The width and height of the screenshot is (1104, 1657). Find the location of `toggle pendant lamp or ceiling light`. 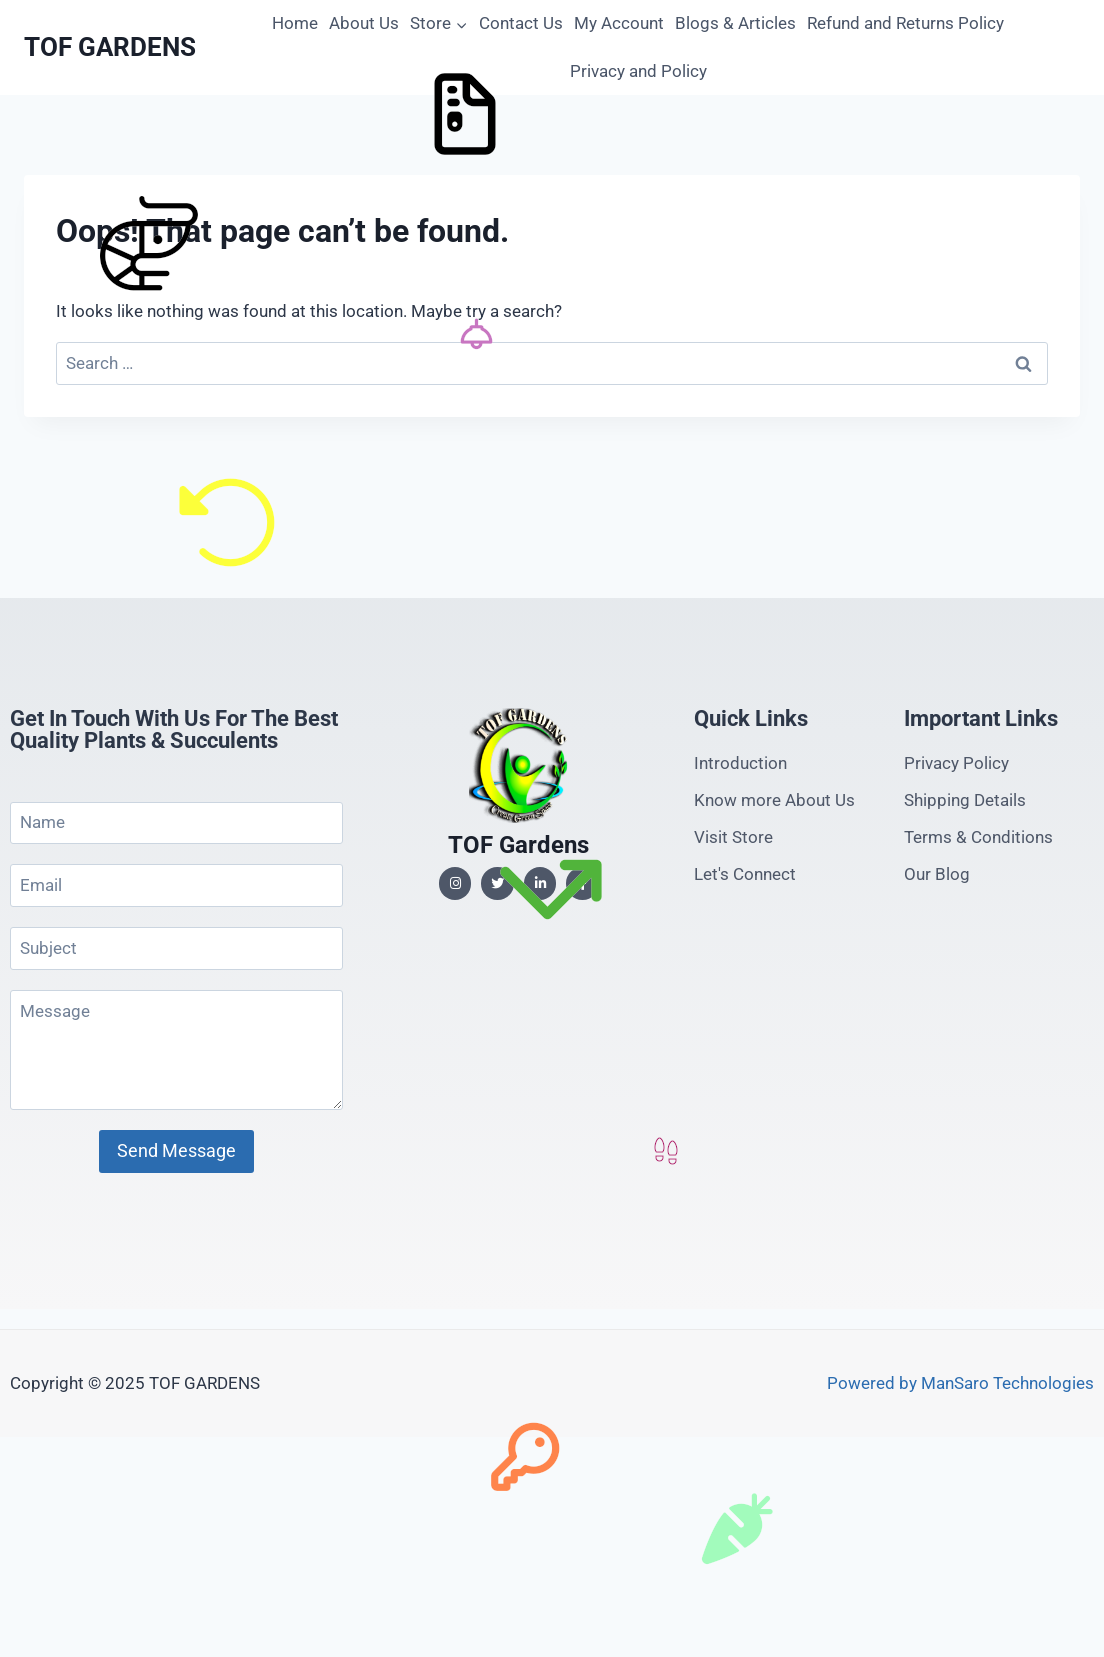

toggle pendant lamp or ceiling light is located at coordinates (476, 335).